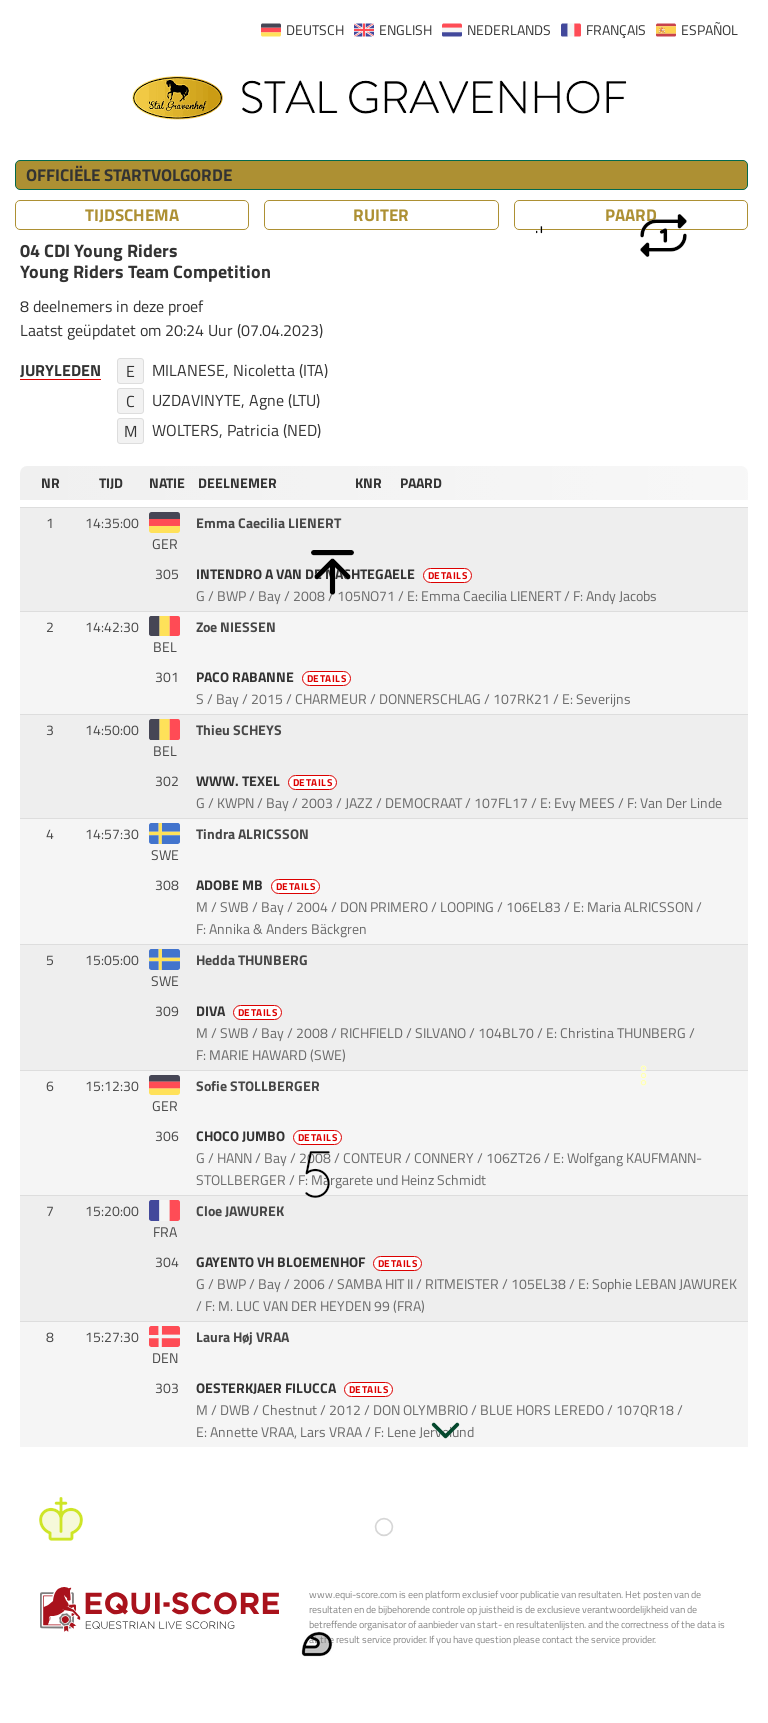 The width and height of the screenshot is (768, 1723). Describe the element at coordinates (317, 1174) in the screenshot. I see `indicates the number five in a list or sequence` at that location.